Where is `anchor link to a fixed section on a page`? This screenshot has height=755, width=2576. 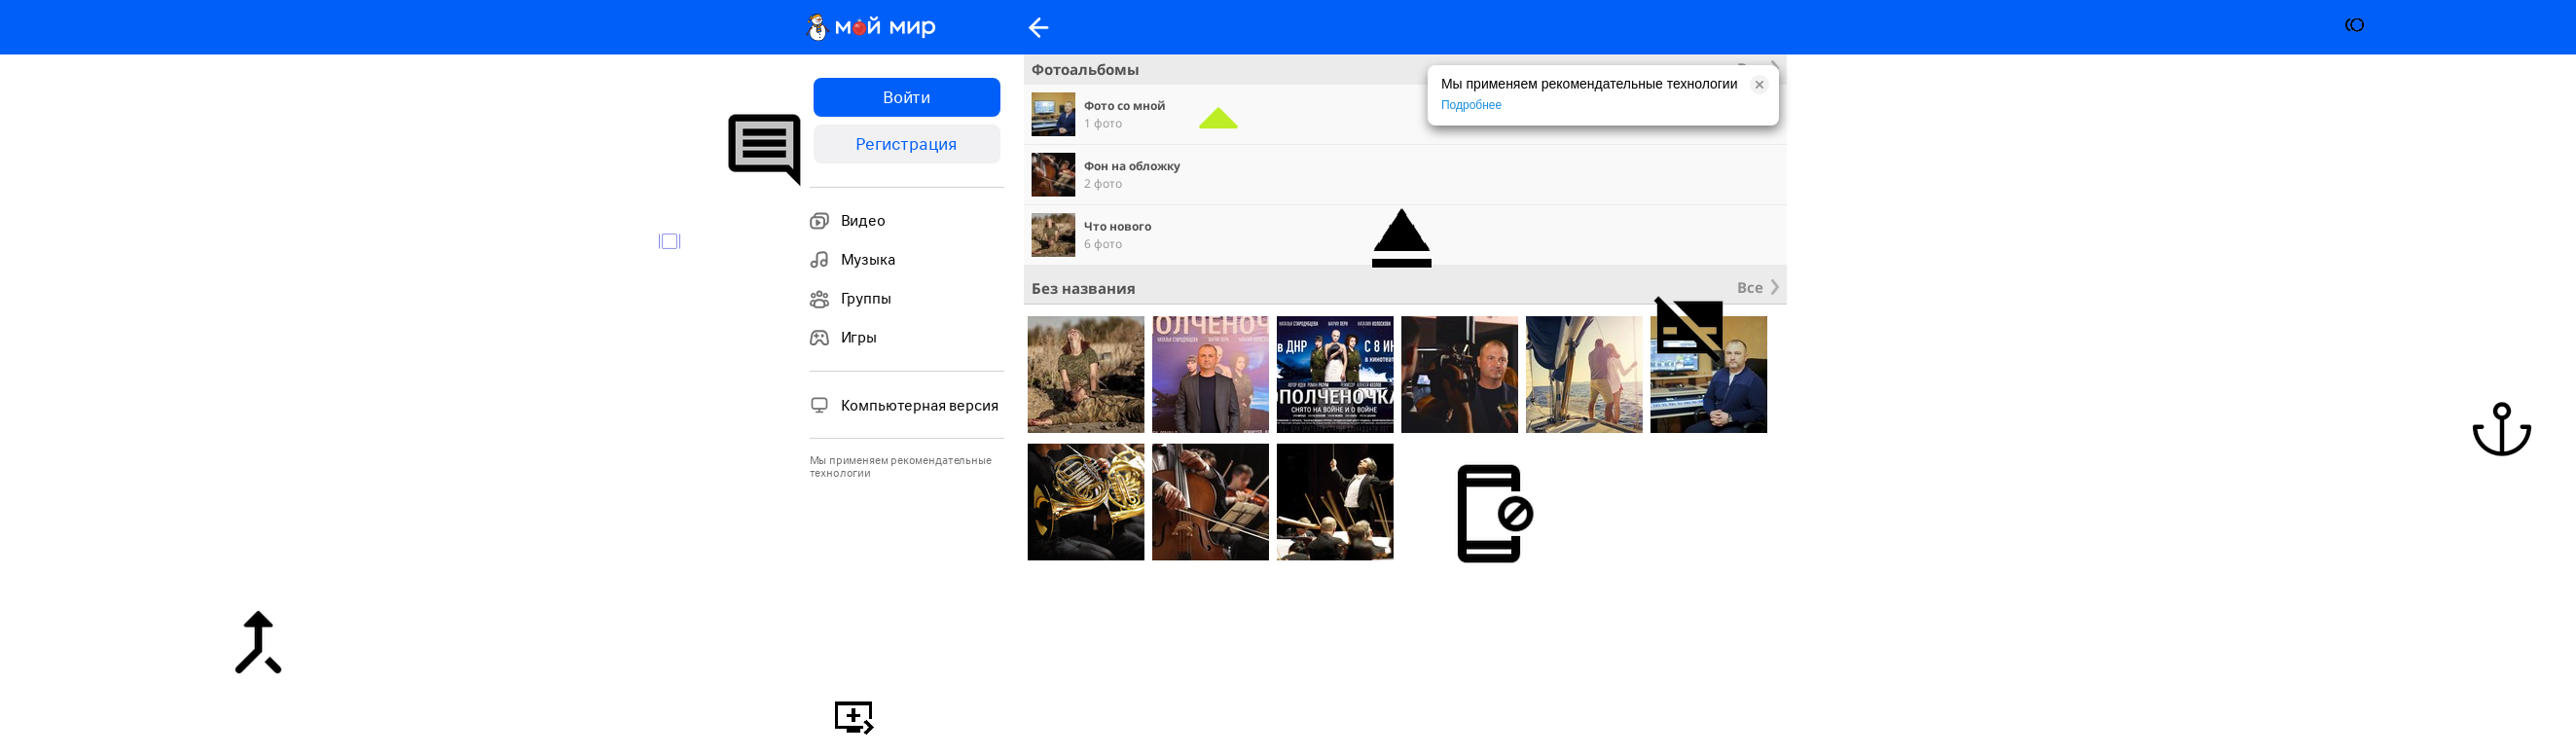 anchor link to a fixed section on a page is located at coordinates (2502, 429).